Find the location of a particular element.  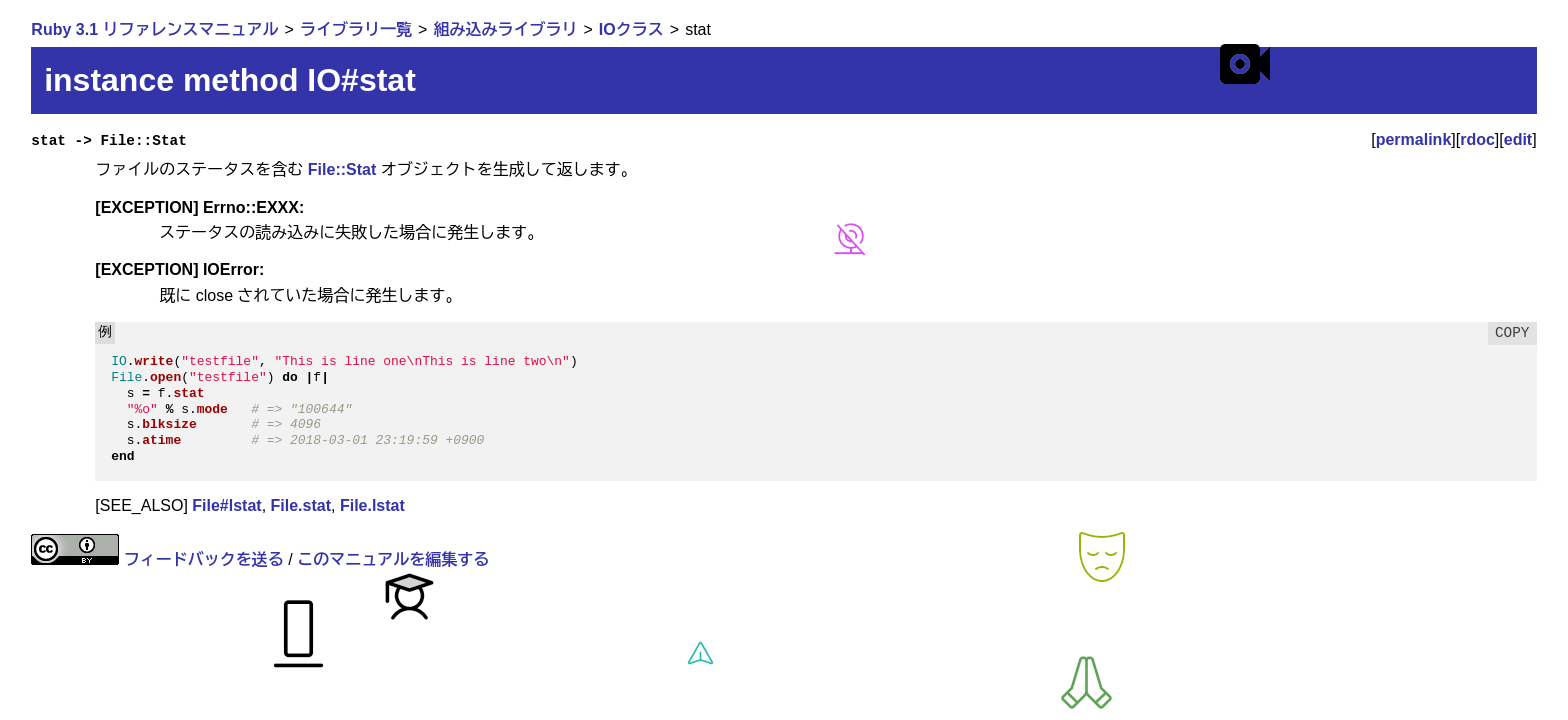

align element to bottom edge is located at coordinates (298, 632).